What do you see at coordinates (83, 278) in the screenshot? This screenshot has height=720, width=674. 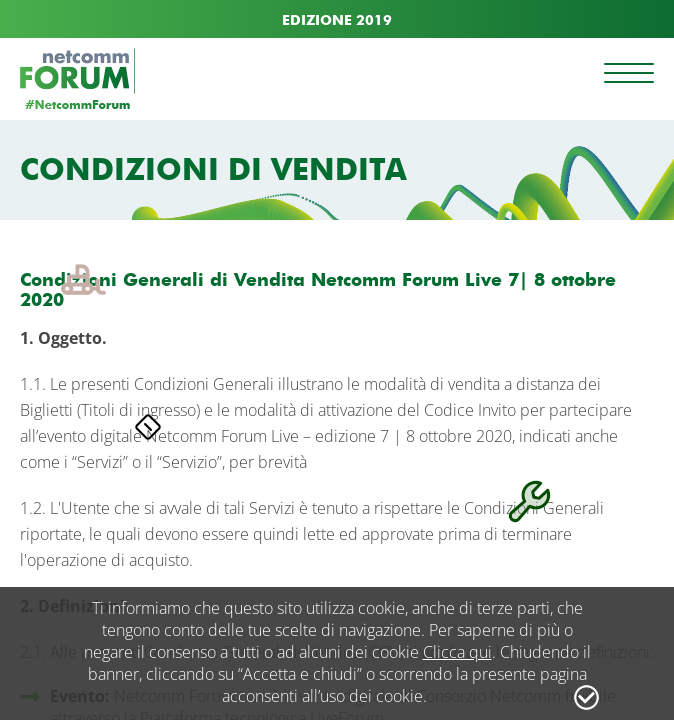 I see `construction or earthwork services` at bounding box center [83, 278].